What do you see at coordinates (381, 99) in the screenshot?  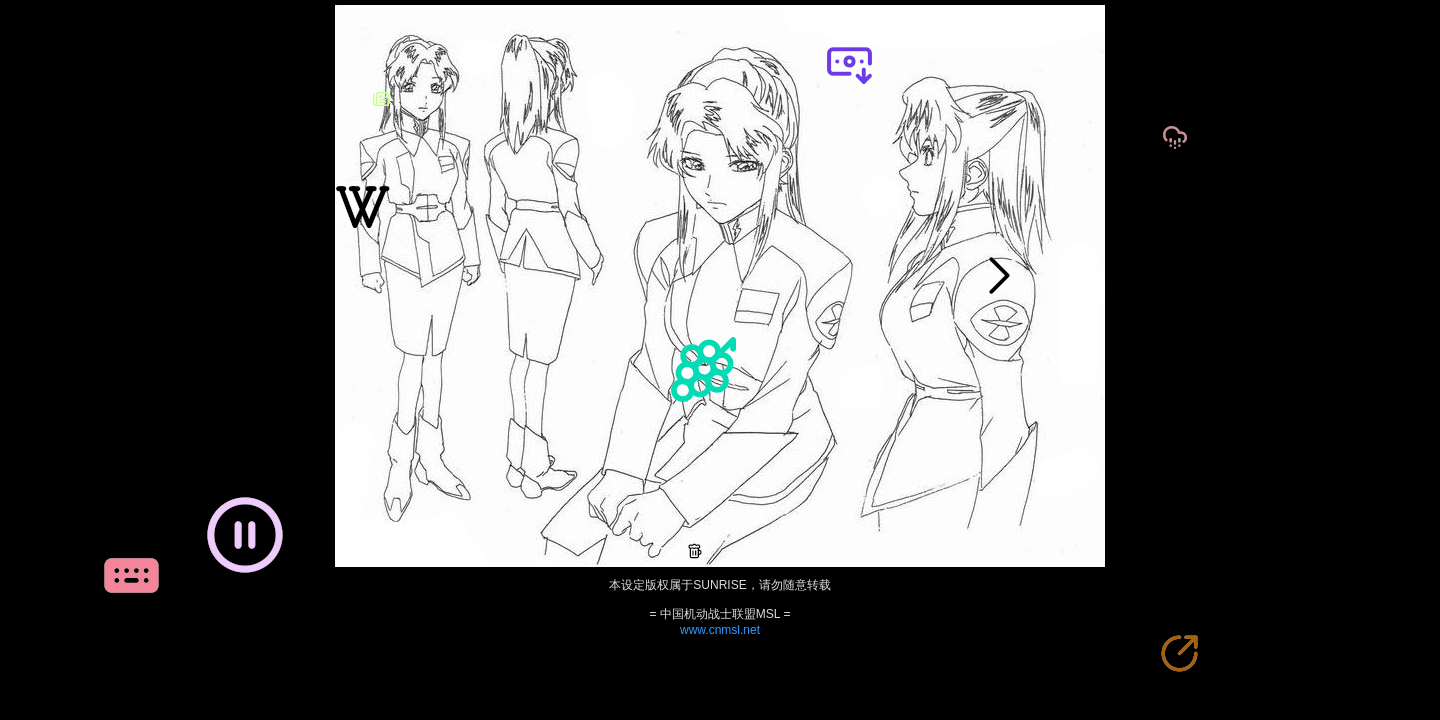 I see `view news or articles` at bounding box center [381, 99].